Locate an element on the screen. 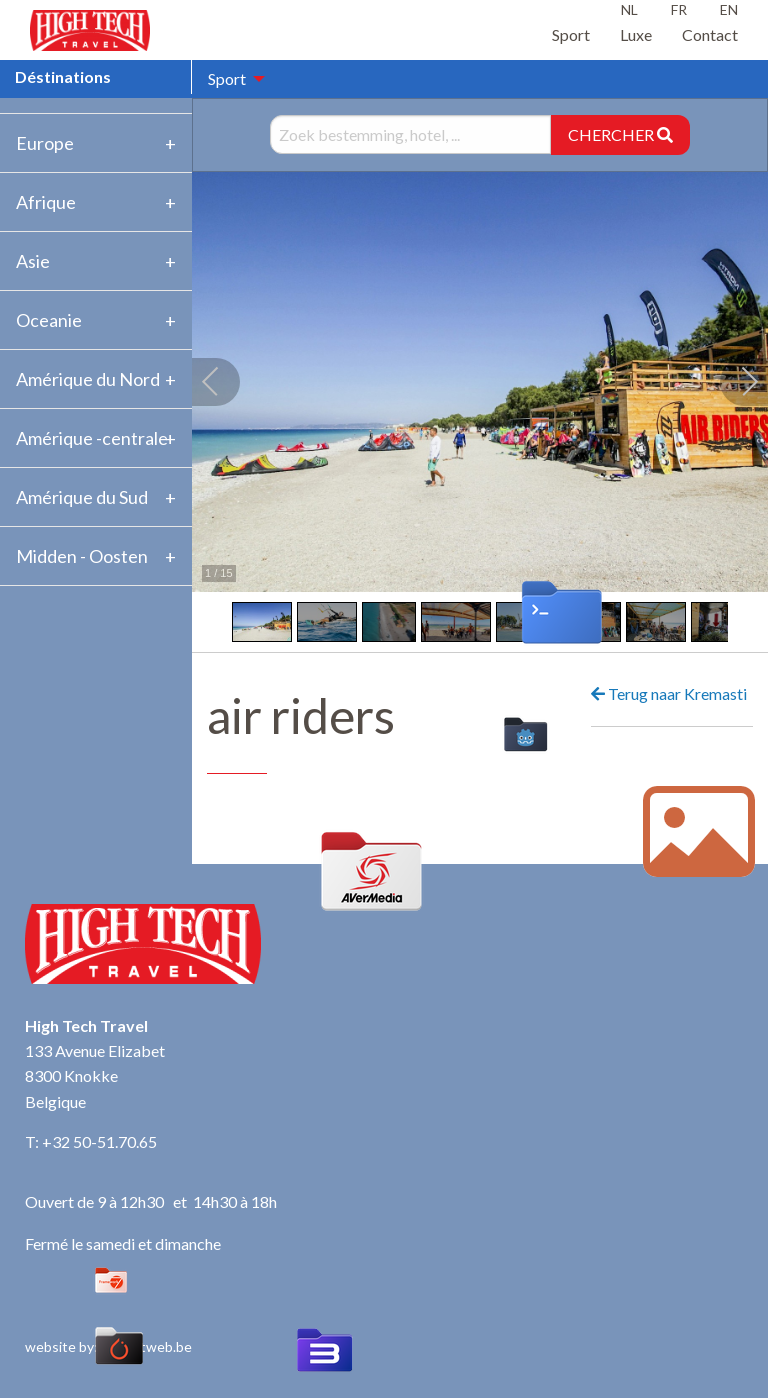  open folder containing powershell scripts is located at coordinates (561, 614).